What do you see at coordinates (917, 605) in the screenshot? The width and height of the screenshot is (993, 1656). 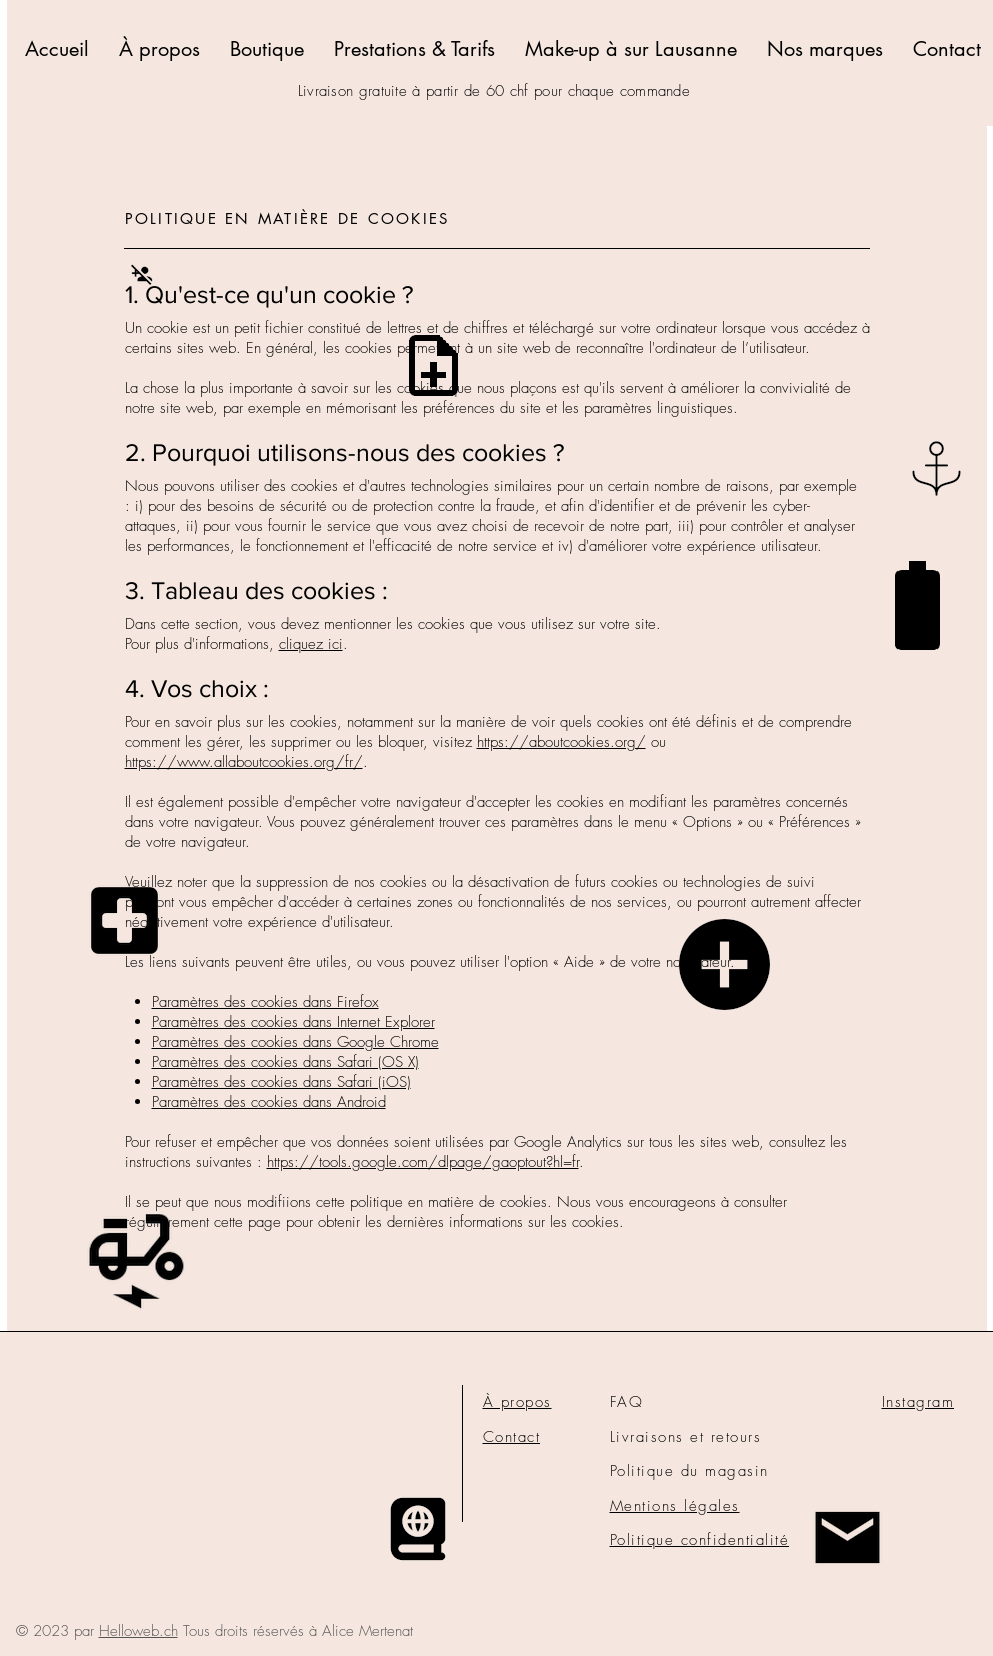 I see `indicates battery is fully charged` at bounding box center [917, 605].